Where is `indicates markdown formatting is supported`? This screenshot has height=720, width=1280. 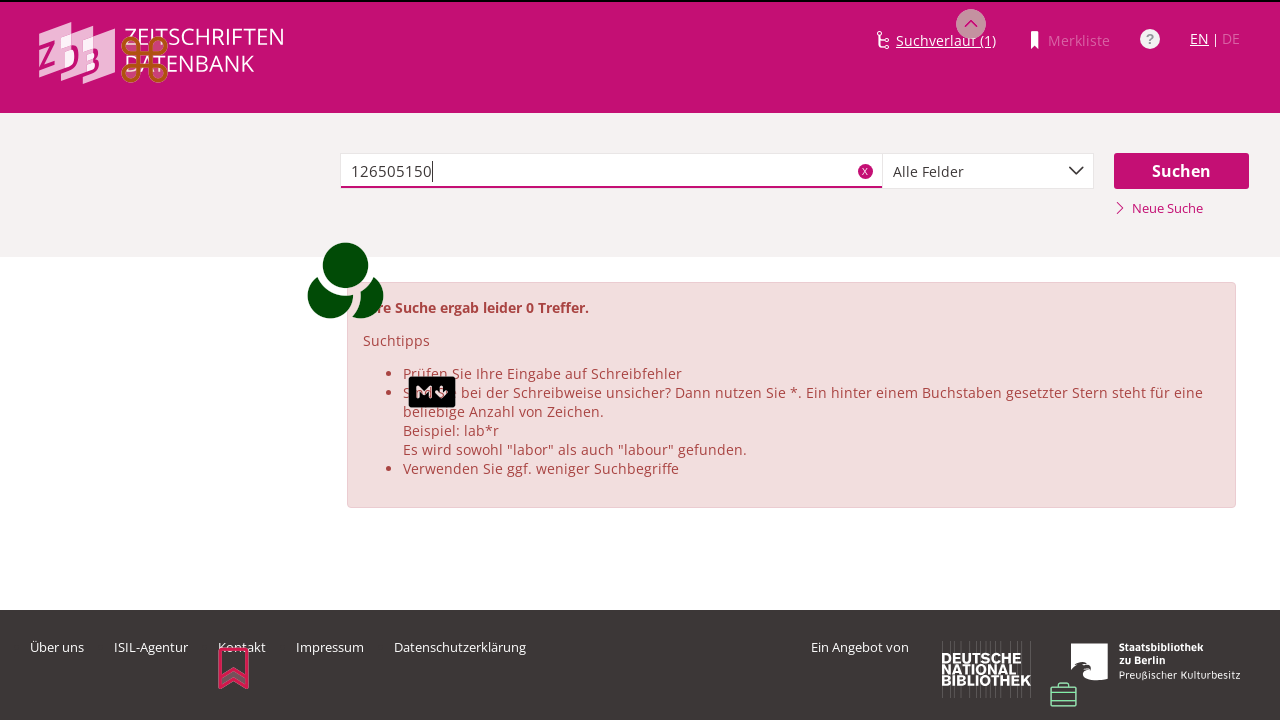 indicates markdown formatting is supported is located at coordinates (432, 392).